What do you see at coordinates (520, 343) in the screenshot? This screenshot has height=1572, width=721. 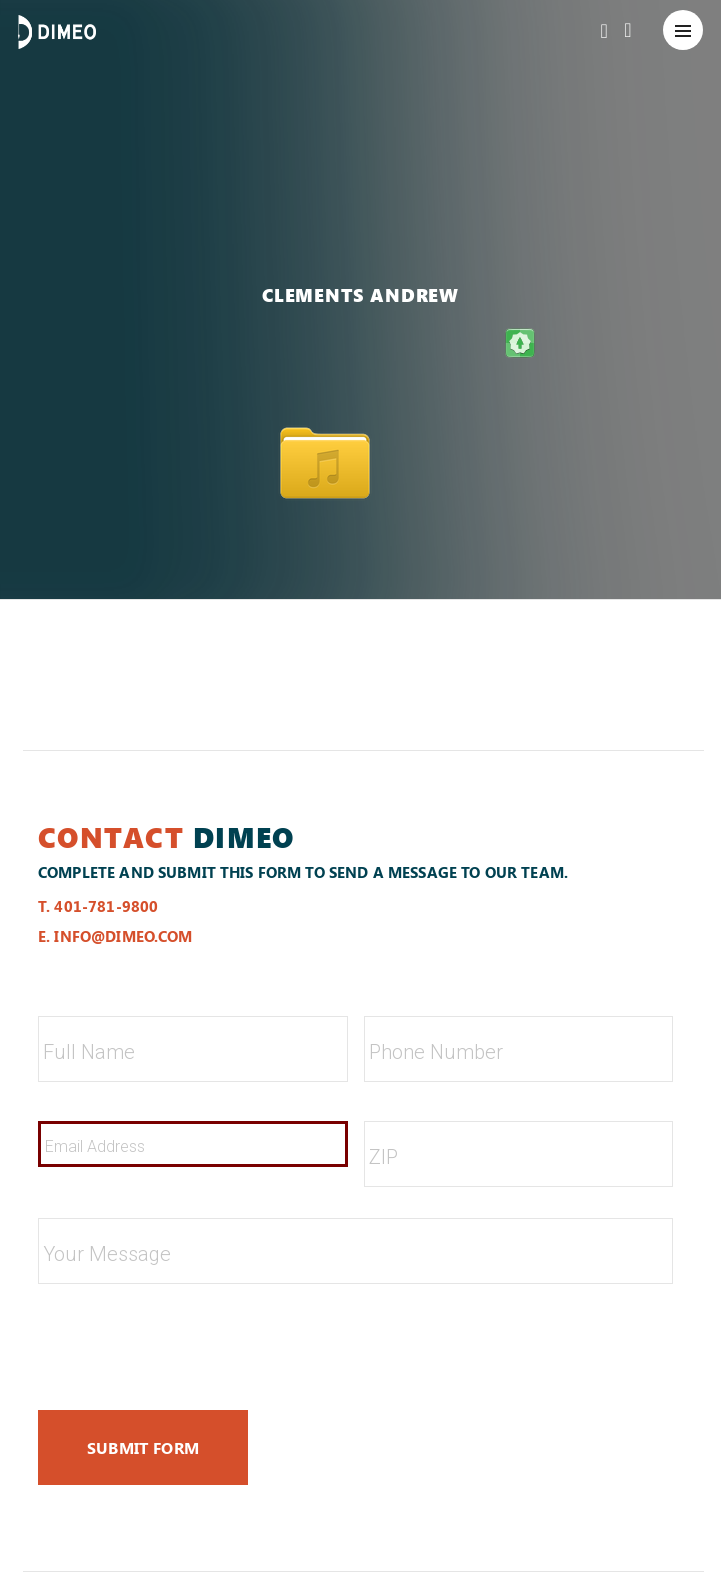 I see `access operating system updates` at bounding box center [520, 343].